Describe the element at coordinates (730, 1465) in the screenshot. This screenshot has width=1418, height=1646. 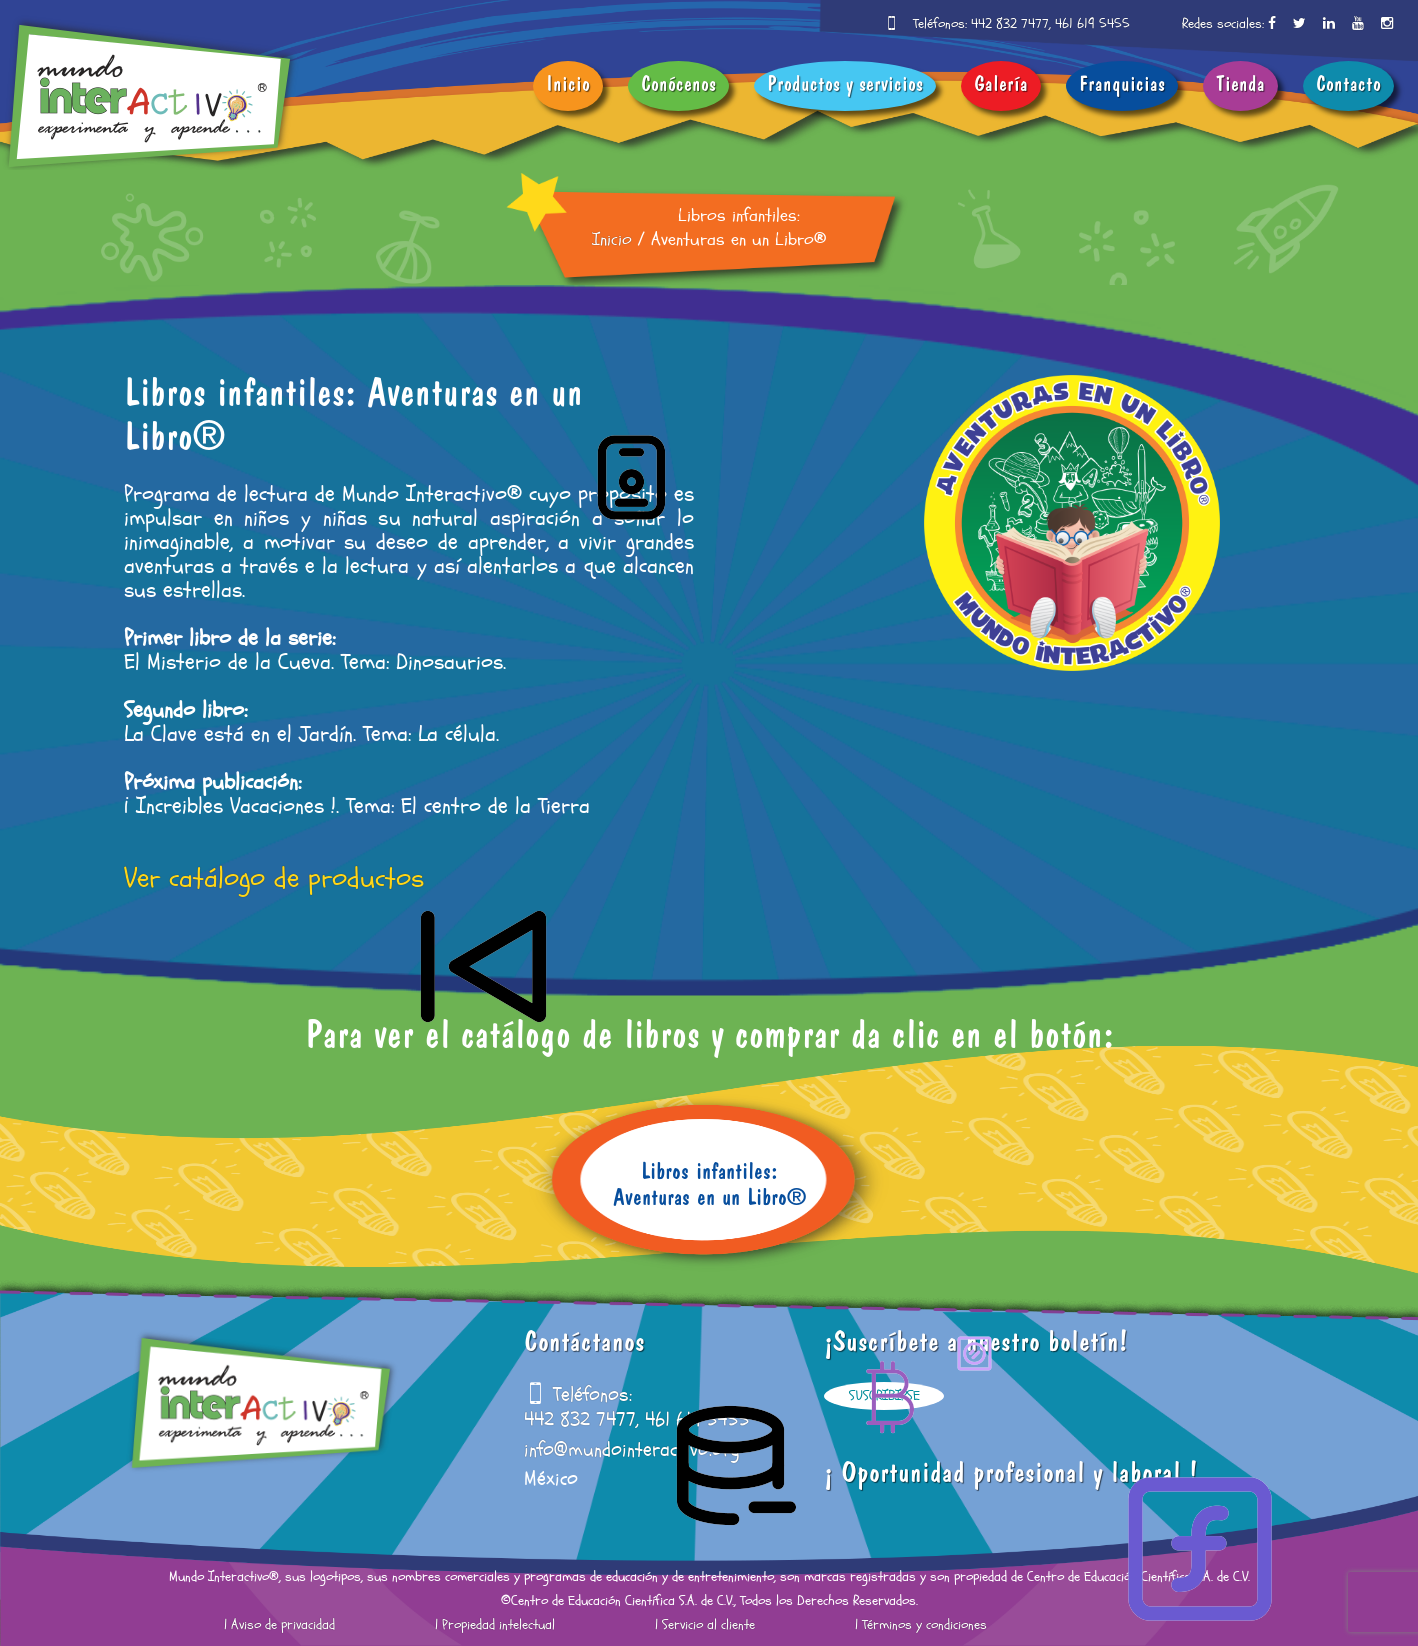
I see `remove a database or data source` at that location.